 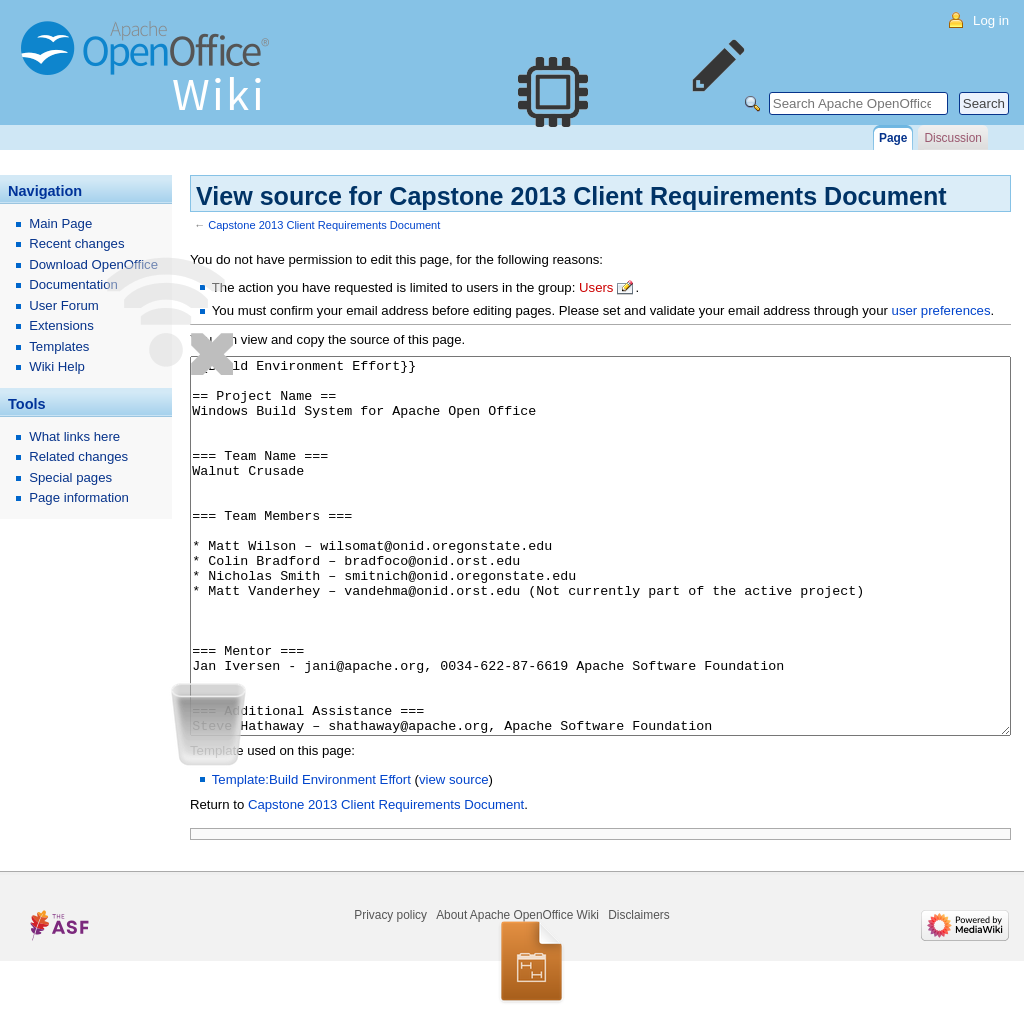 What do you see at coordinates (208, 723) in the screenshot?
I see `empty trash bin ready to receive deleted files` at bounding box center [208, 723].